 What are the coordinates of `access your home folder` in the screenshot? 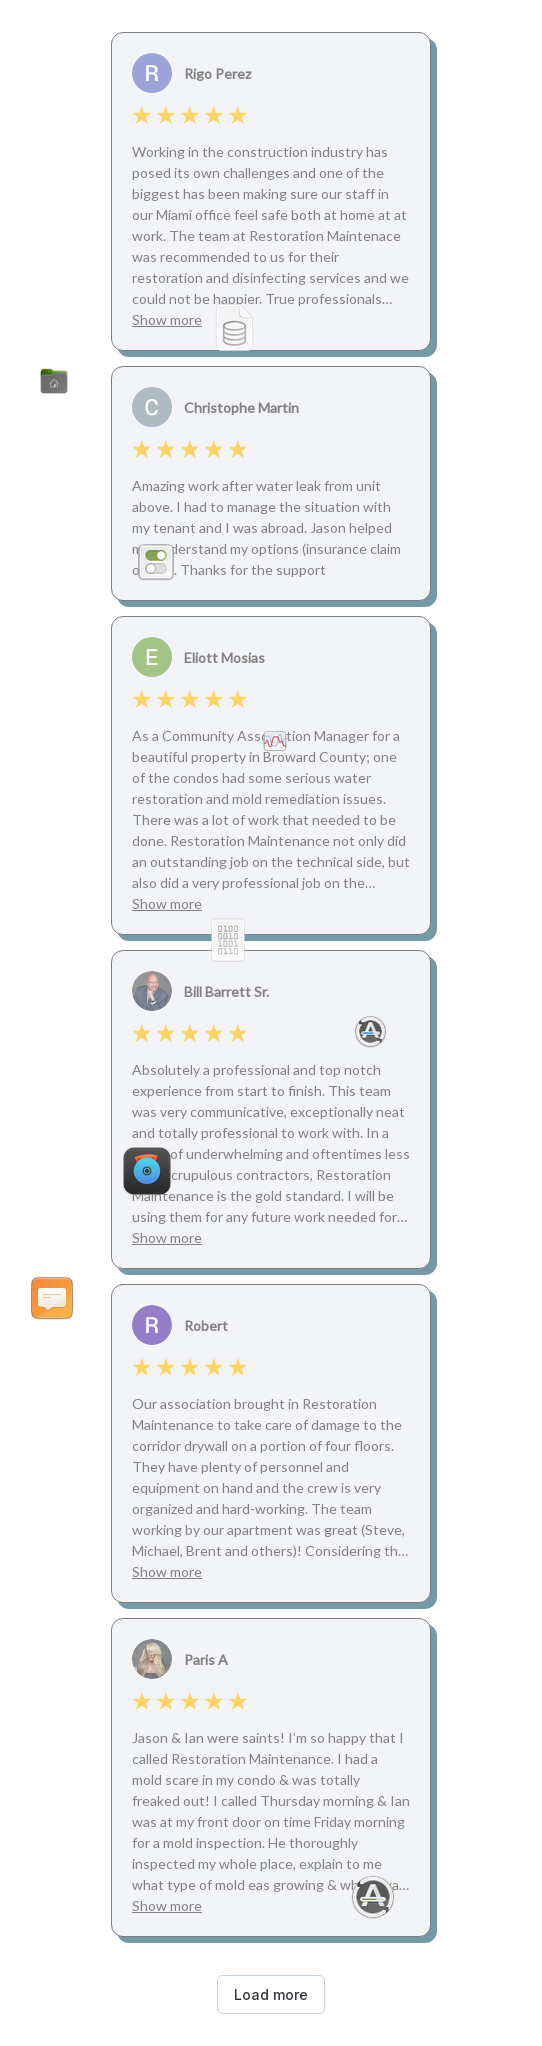 It's located at (54, 381).